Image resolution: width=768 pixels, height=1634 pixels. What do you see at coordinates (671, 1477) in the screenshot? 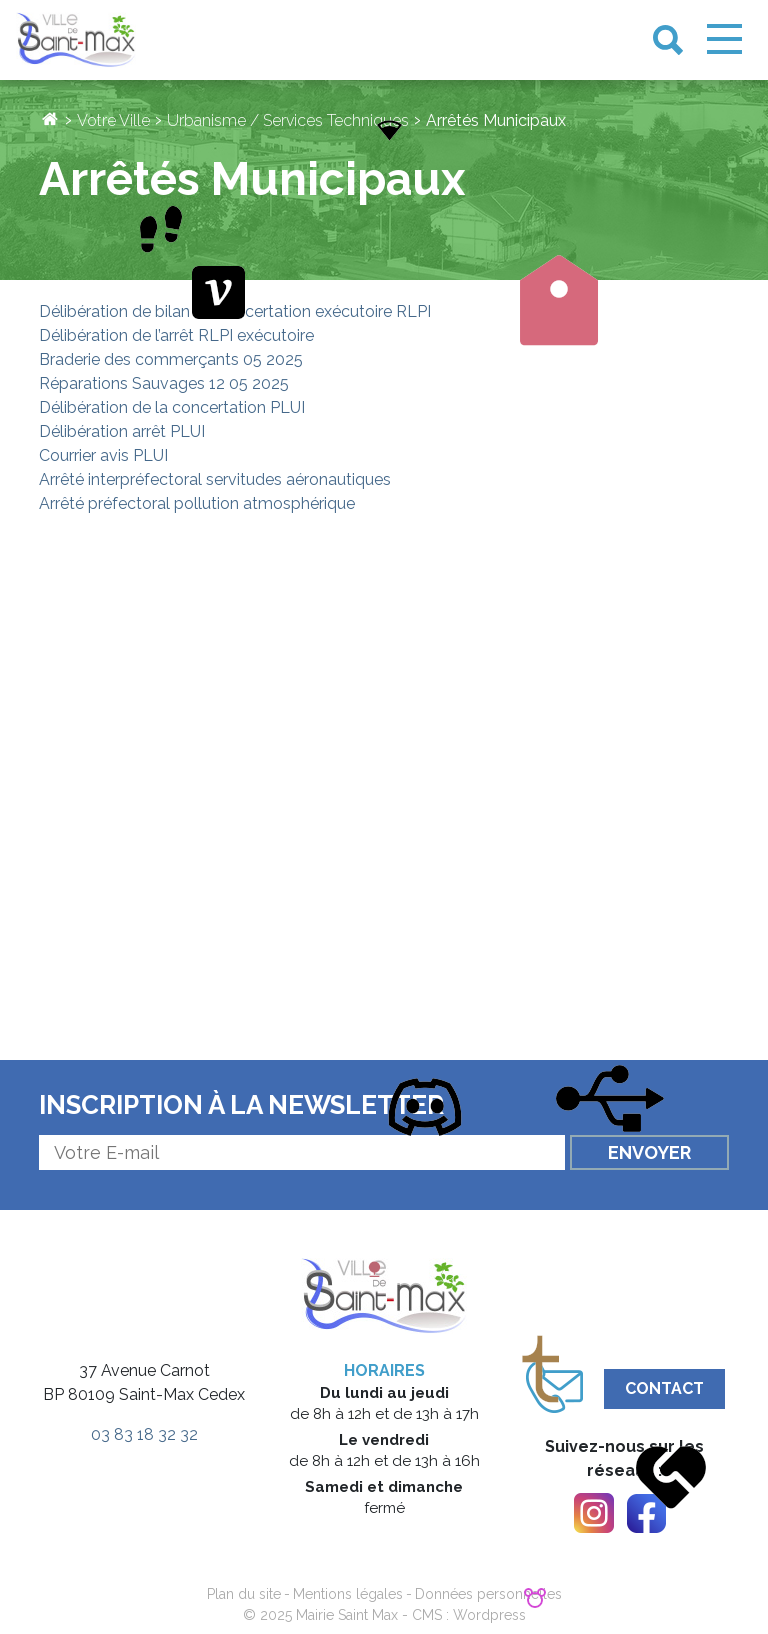
I see `access customer service or support` at bounding box center [671, 1477].